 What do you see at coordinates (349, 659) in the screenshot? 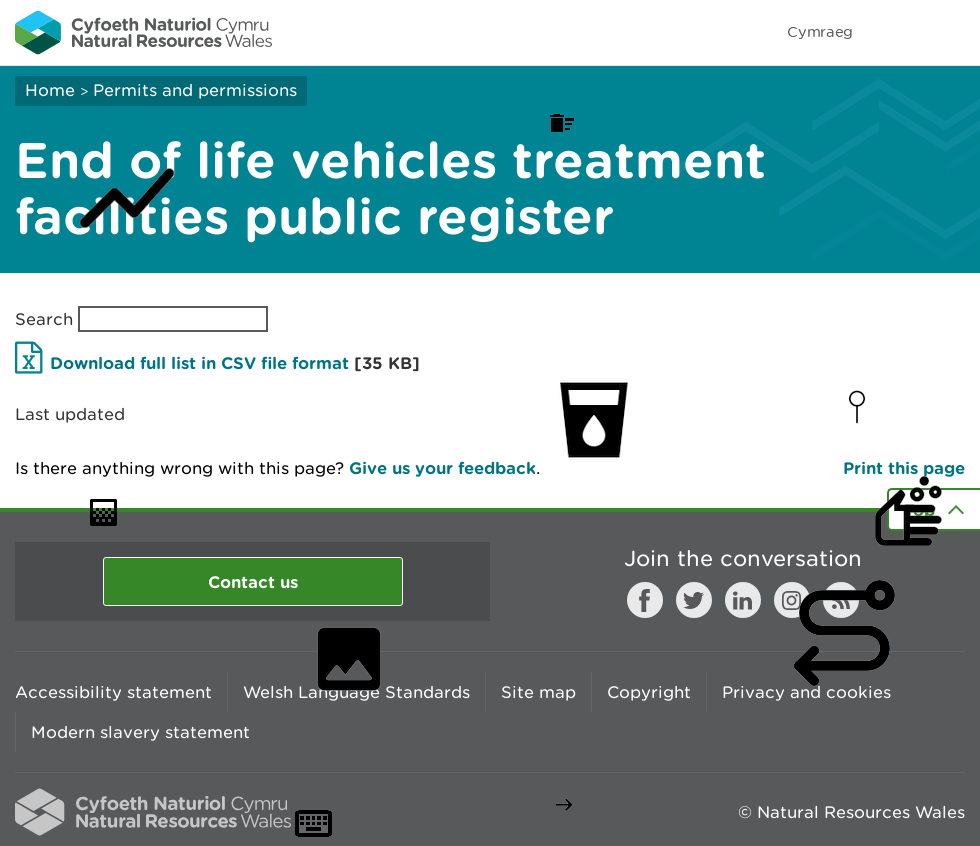
I see `view photos or images` at bounding box center [349, 659].